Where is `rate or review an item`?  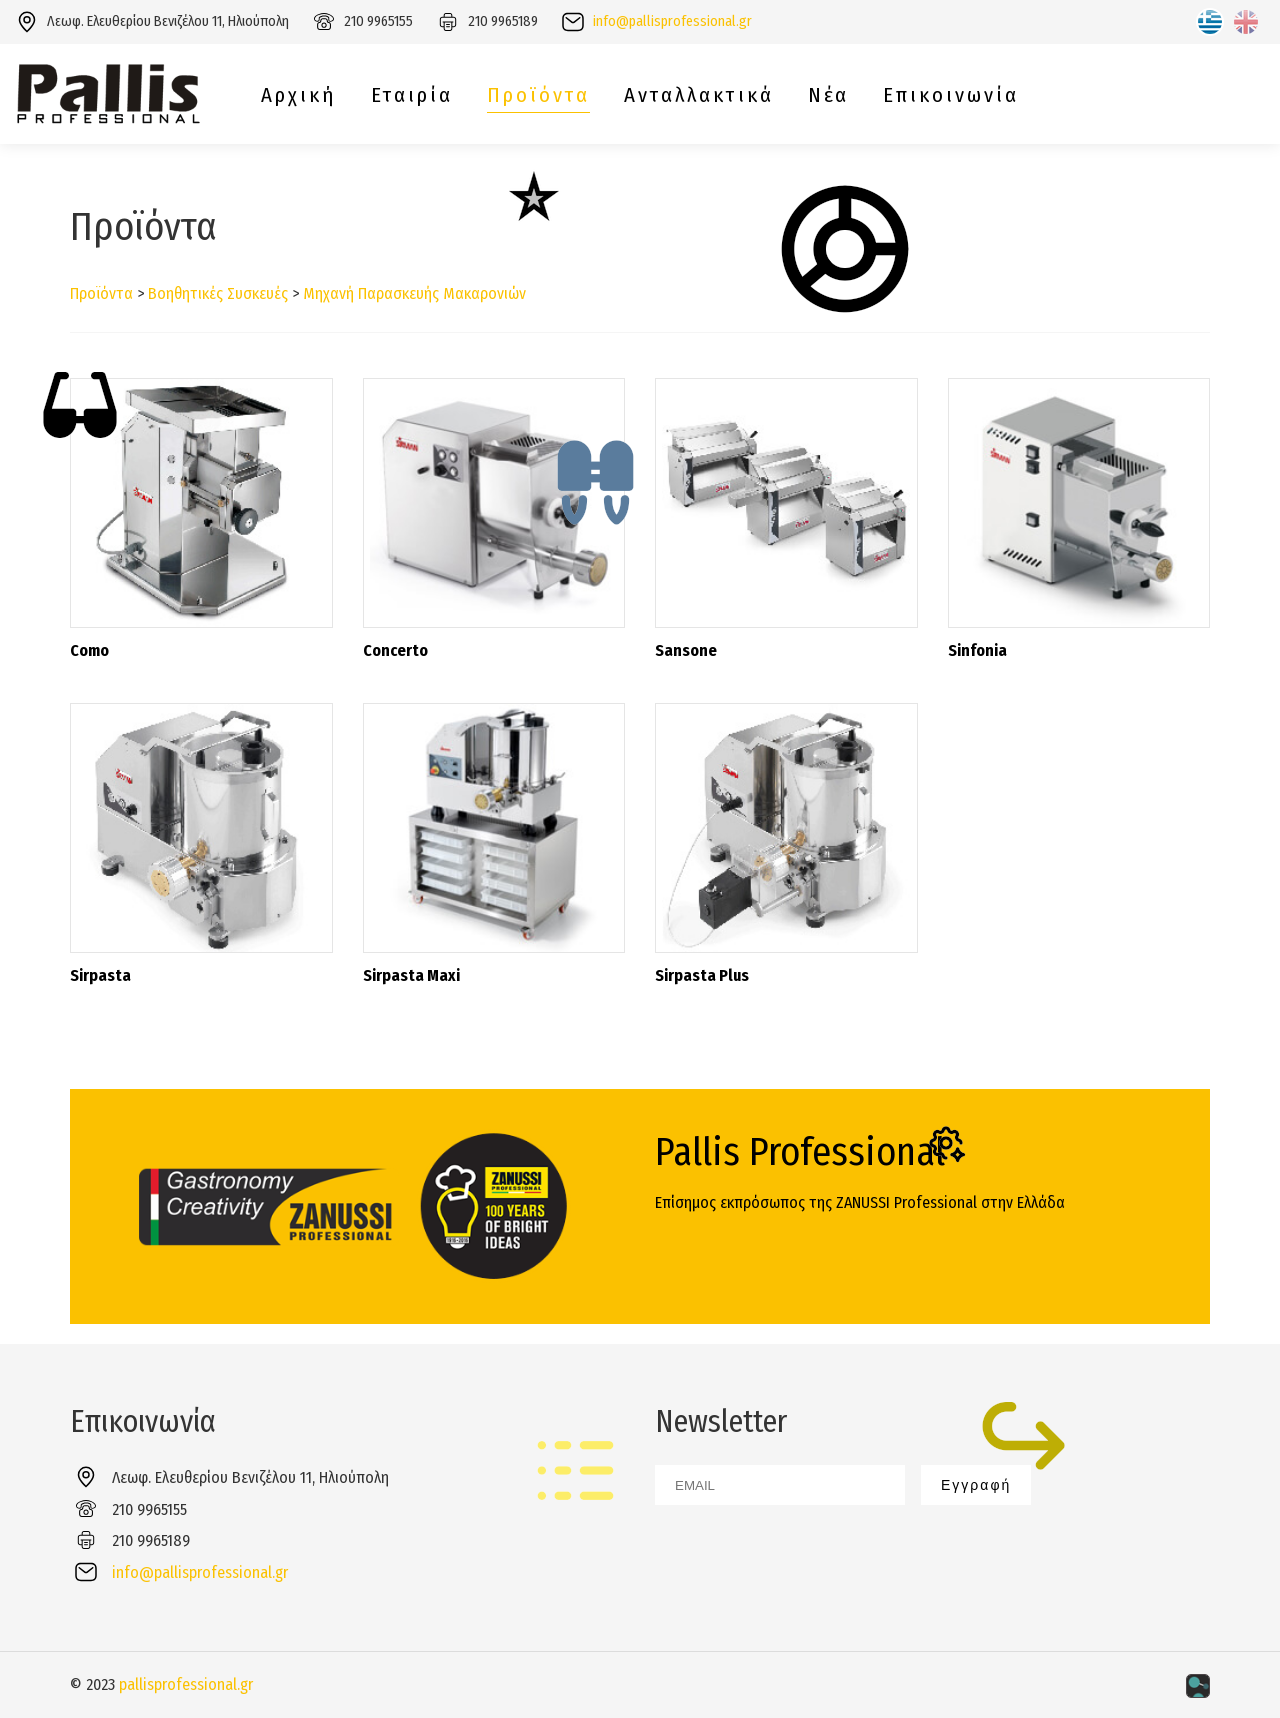
rate or review an item is located at coordinates (534, 196).